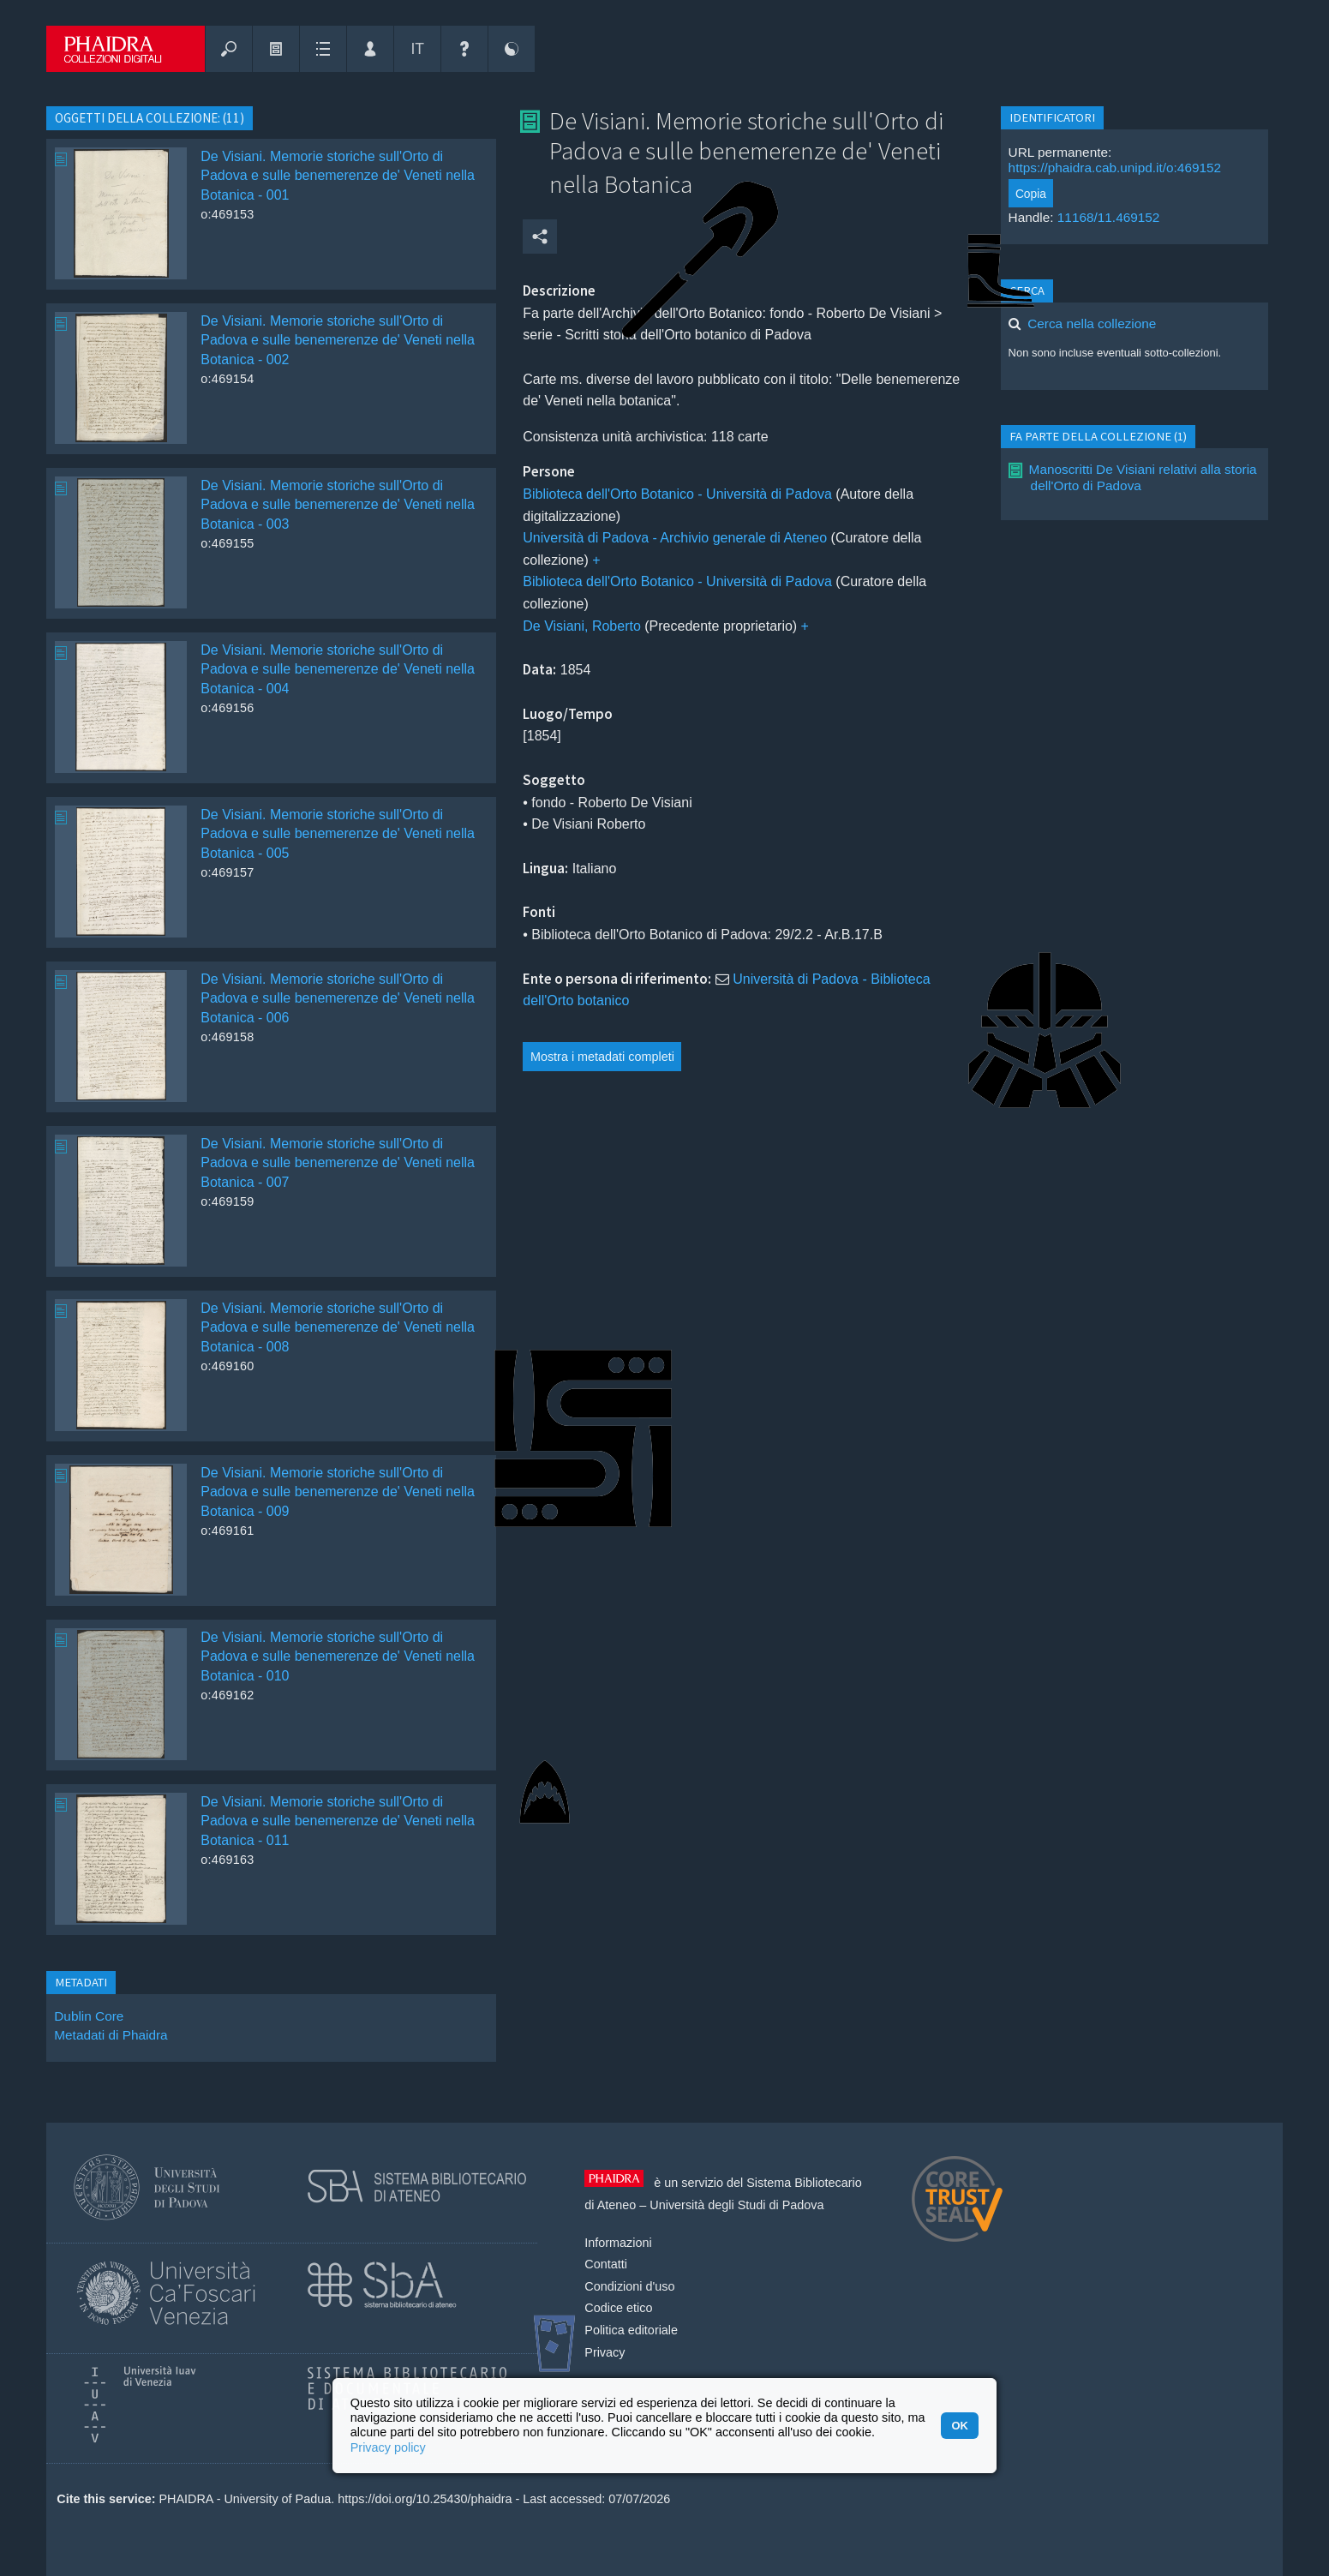 This screenshot has width=1329, height=2576. What do you see at coordinates (700, 263) in the screenshot?
I see `equip digging or excavation tool` at bounding box center [700, 263].